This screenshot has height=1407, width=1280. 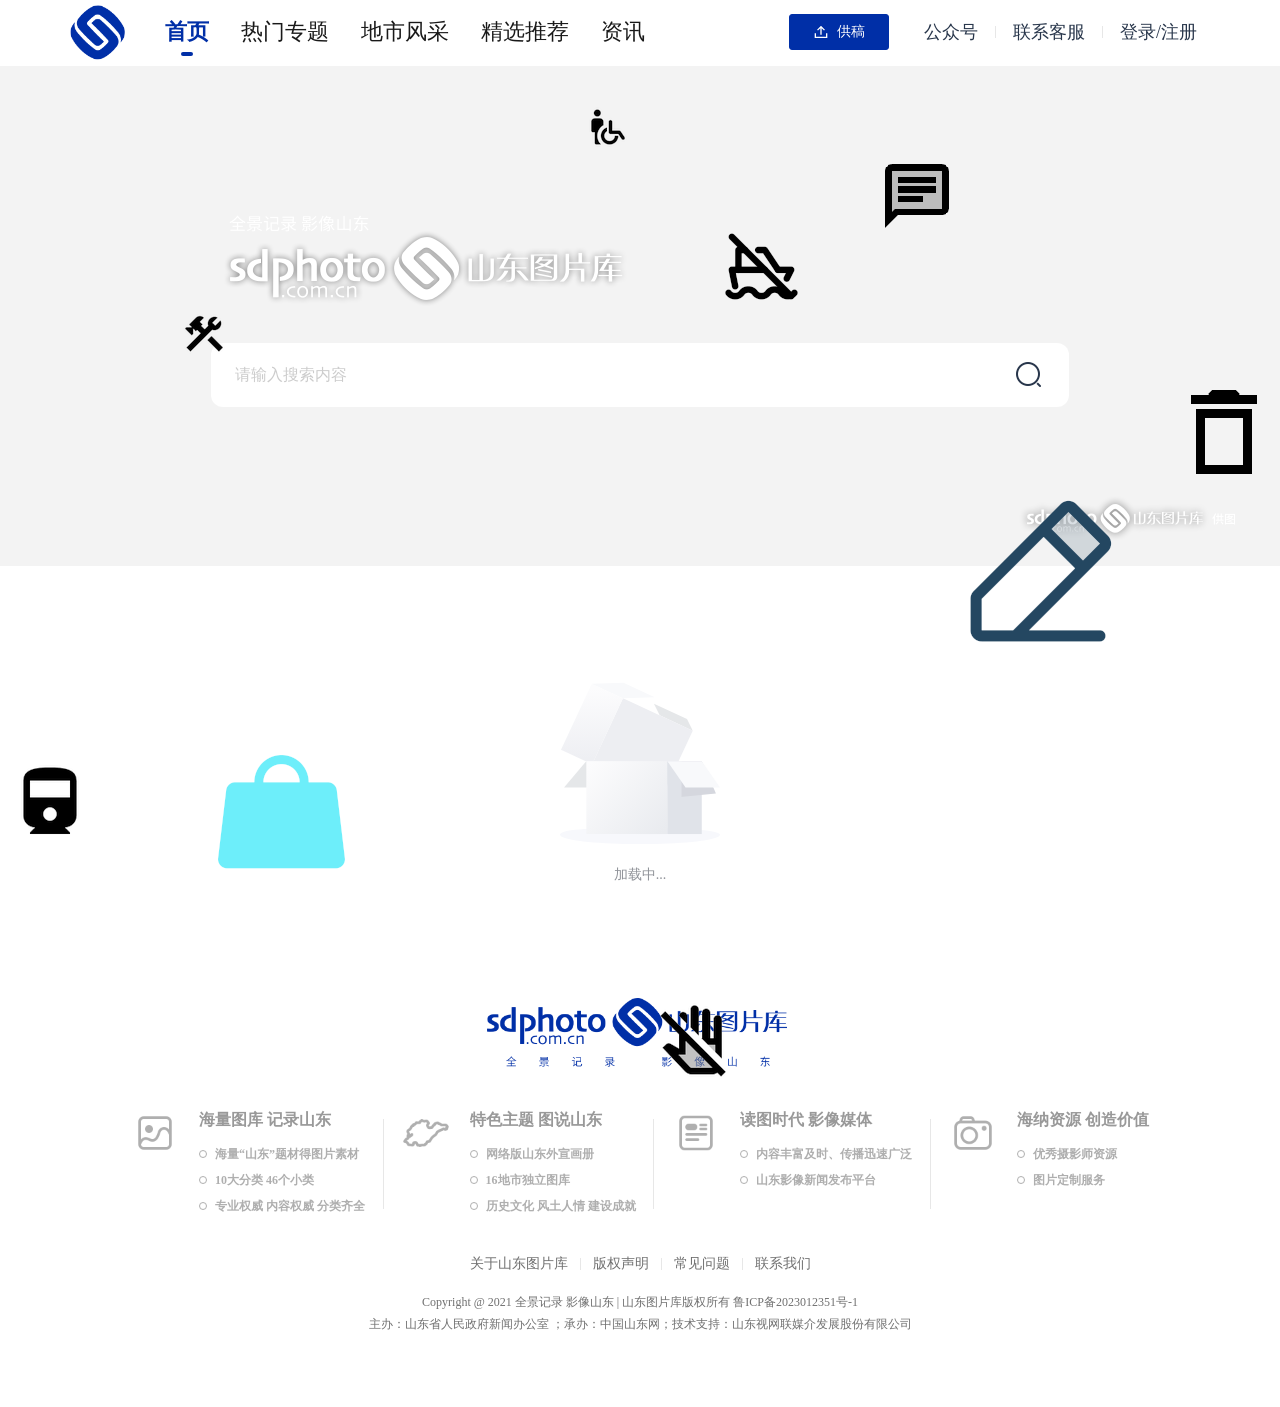 What do you see at coordinates (761, 266) in the screenshot?
I see `shipping unavailable for this item` at bounding box center [761, 266].